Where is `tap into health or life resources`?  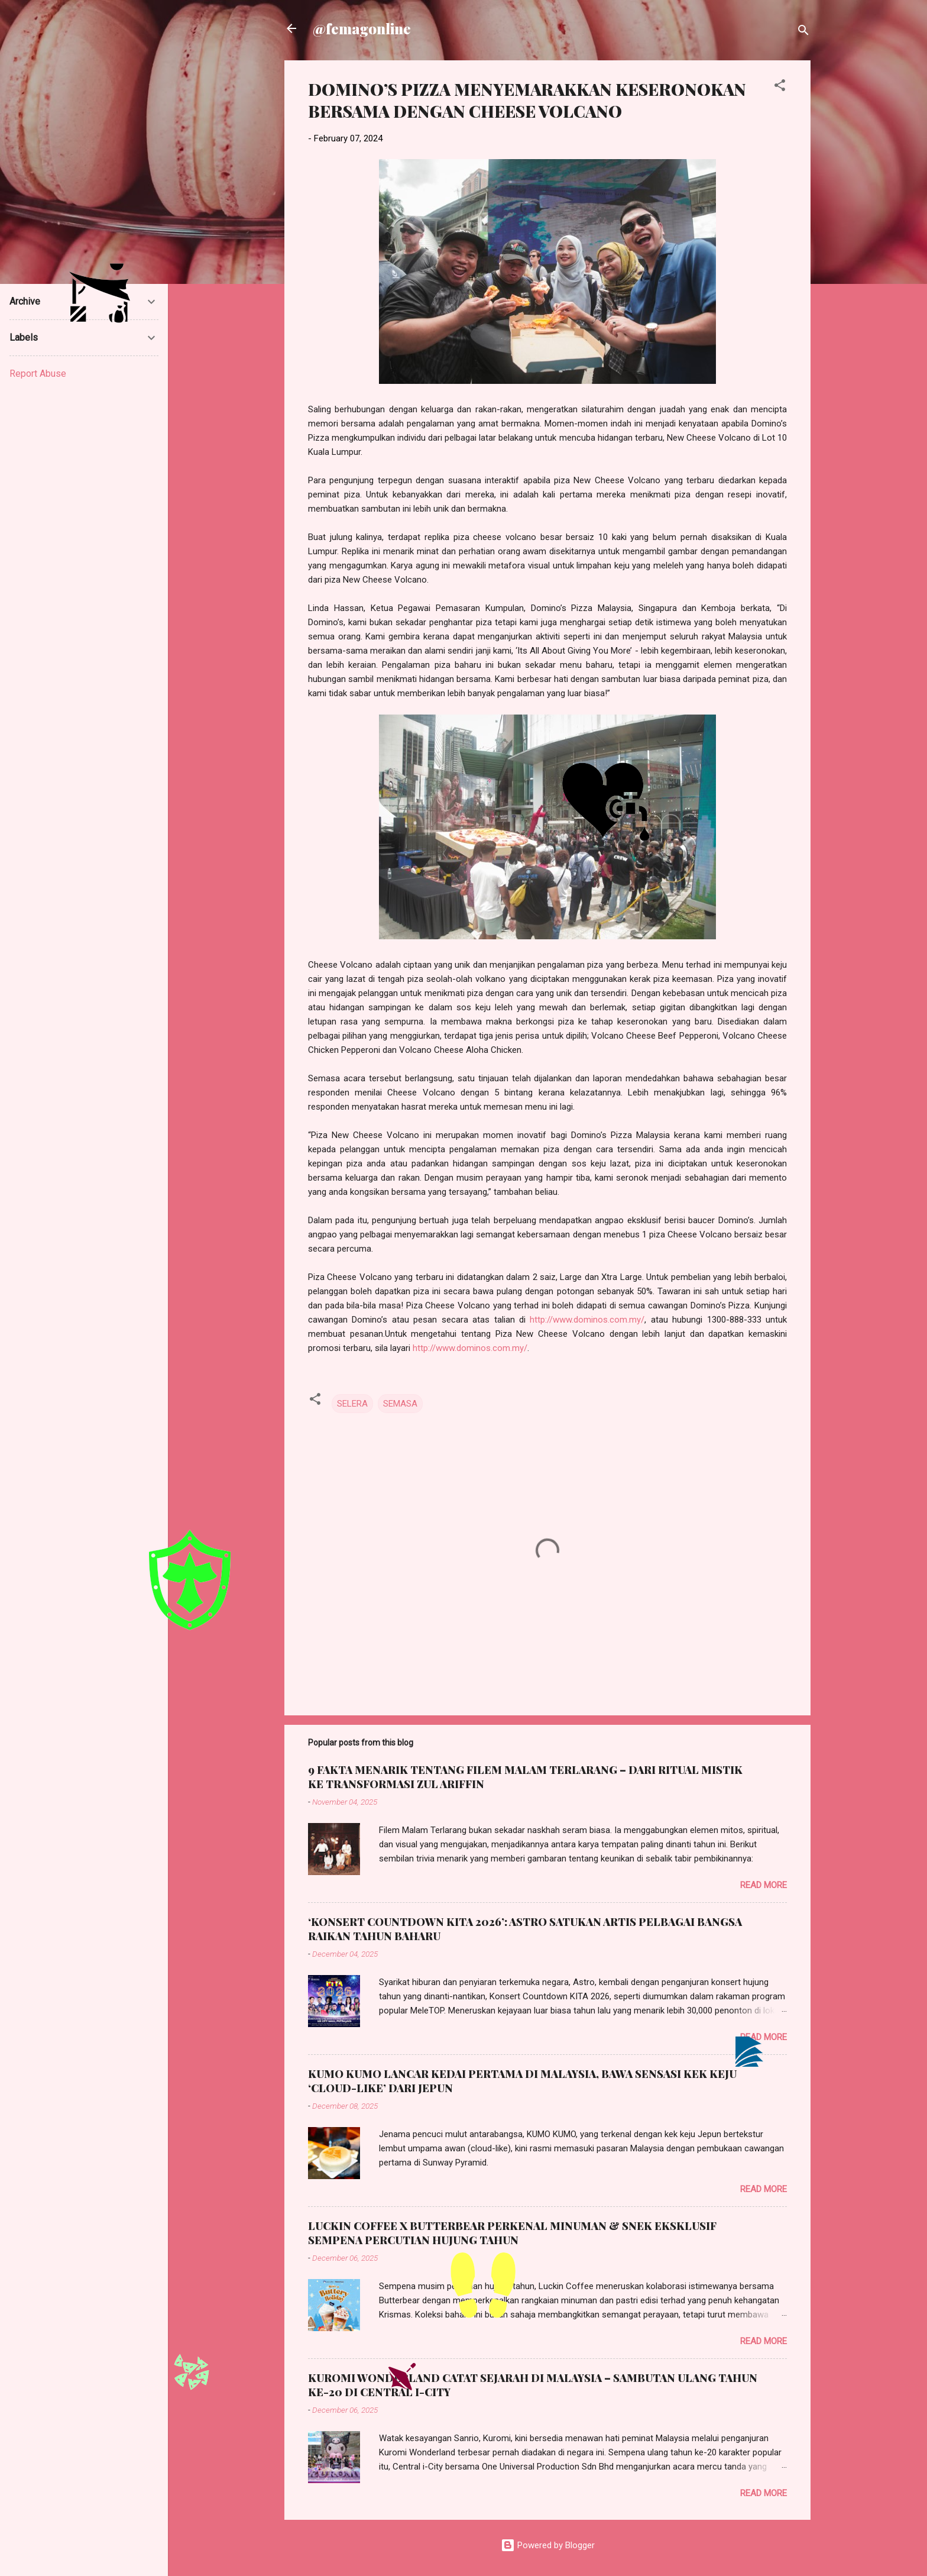
tap into health or life resources is located at coordinates (606, 798).